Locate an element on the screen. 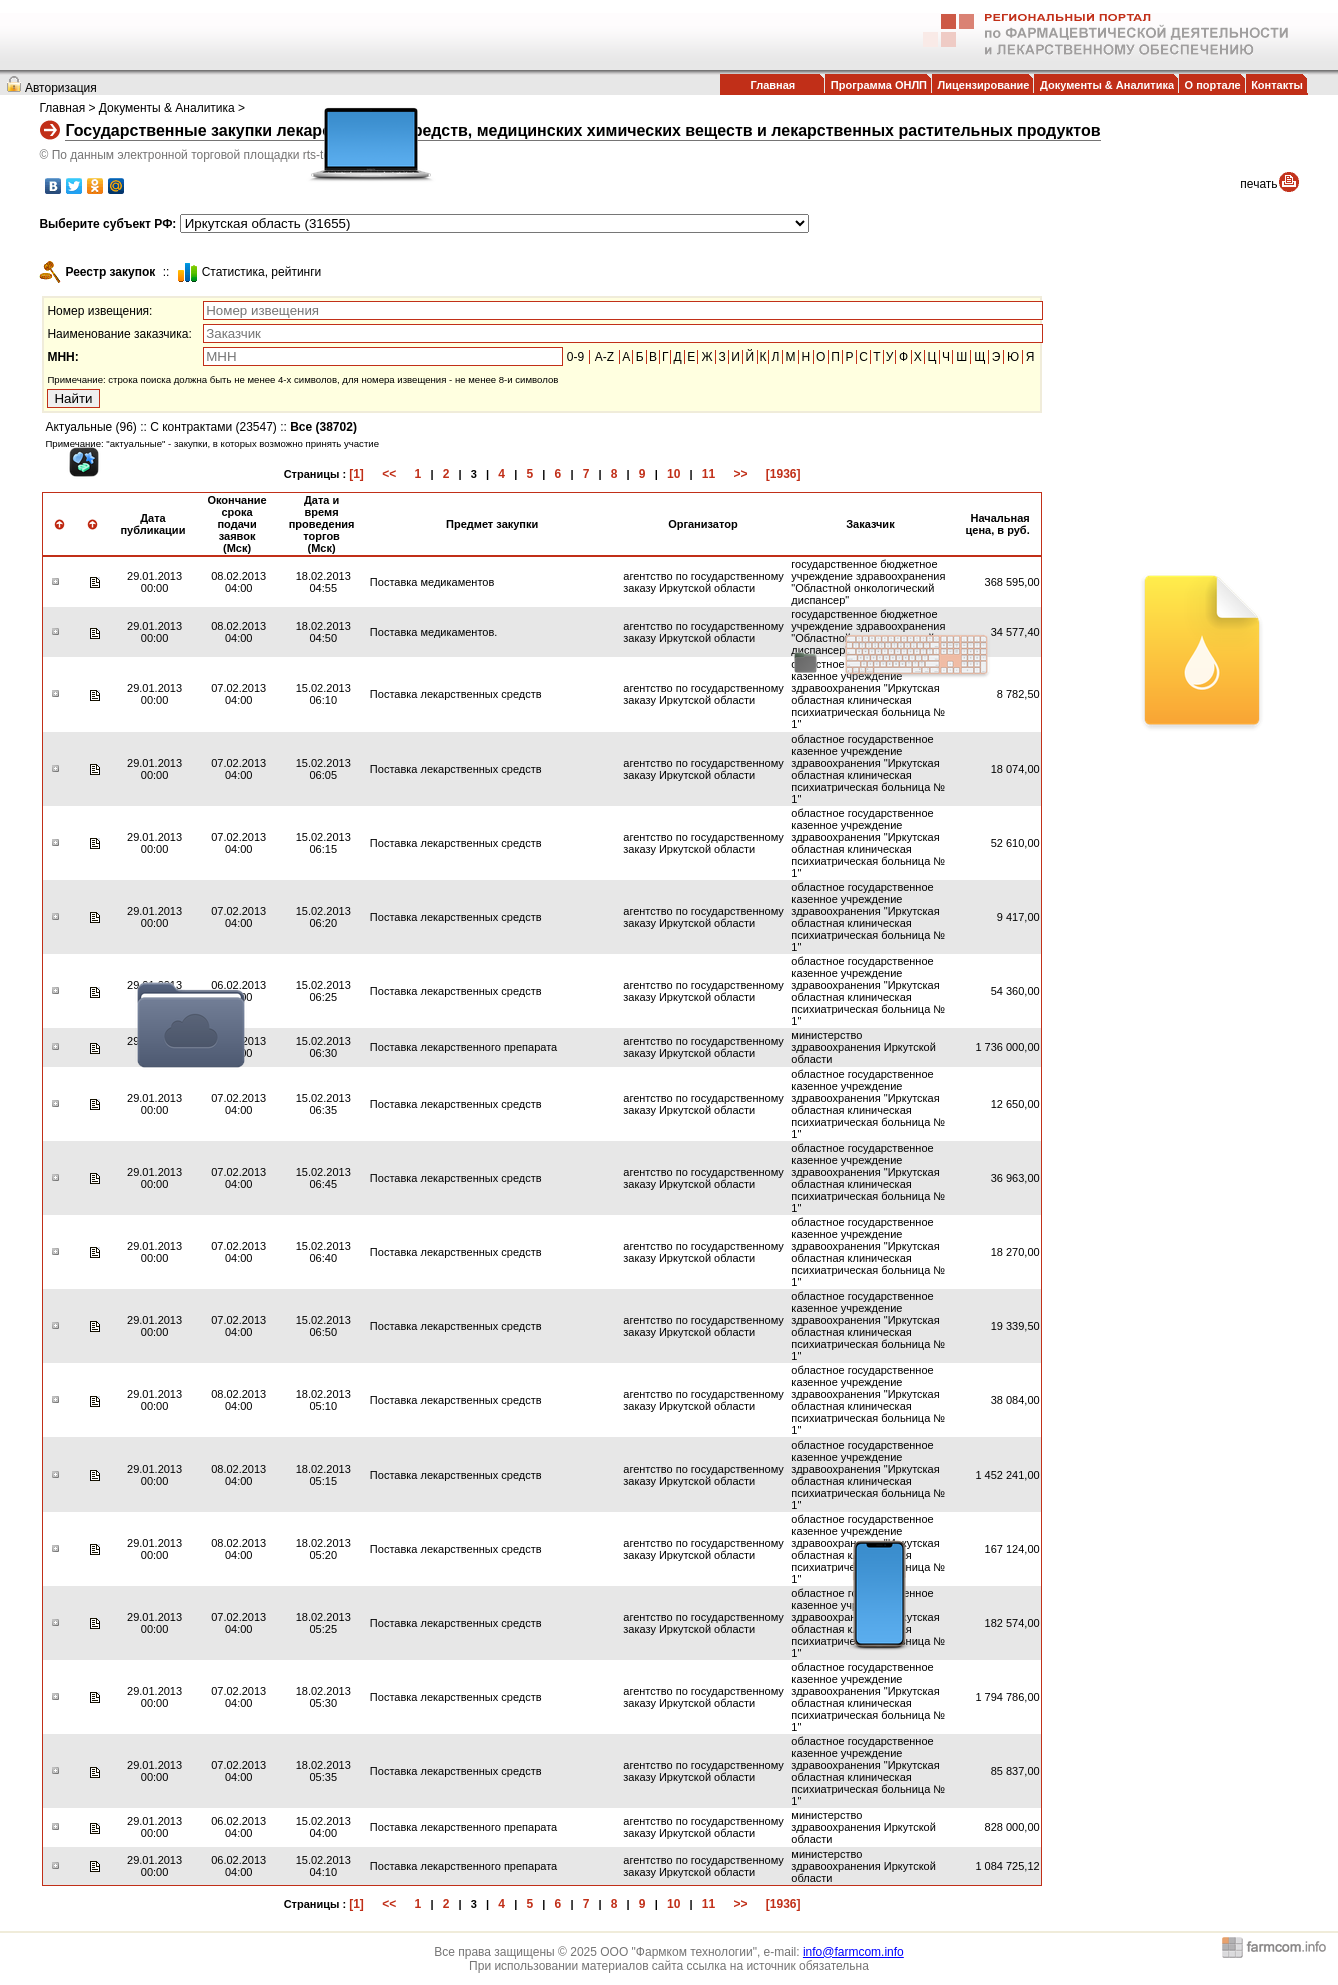 The height and width of the screenshot is (1985, 1338). connect to a wireless bluetooth keyboard is located at coordinates (916, 654).